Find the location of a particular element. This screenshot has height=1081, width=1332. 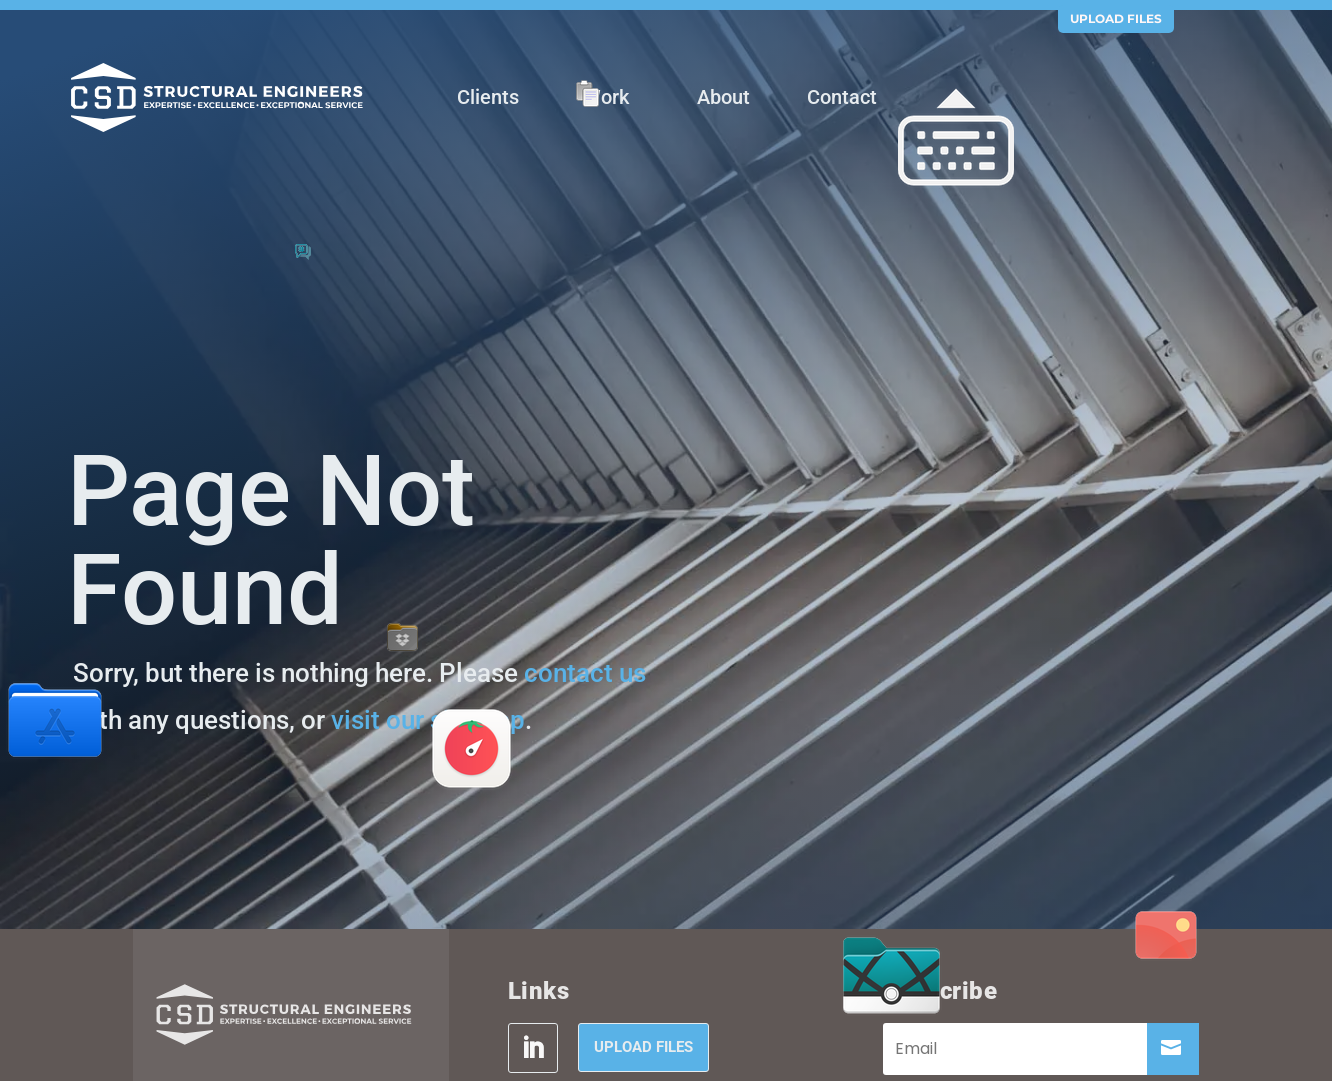

indicates item is linked to photos library is located at coordinates (1166, 935).